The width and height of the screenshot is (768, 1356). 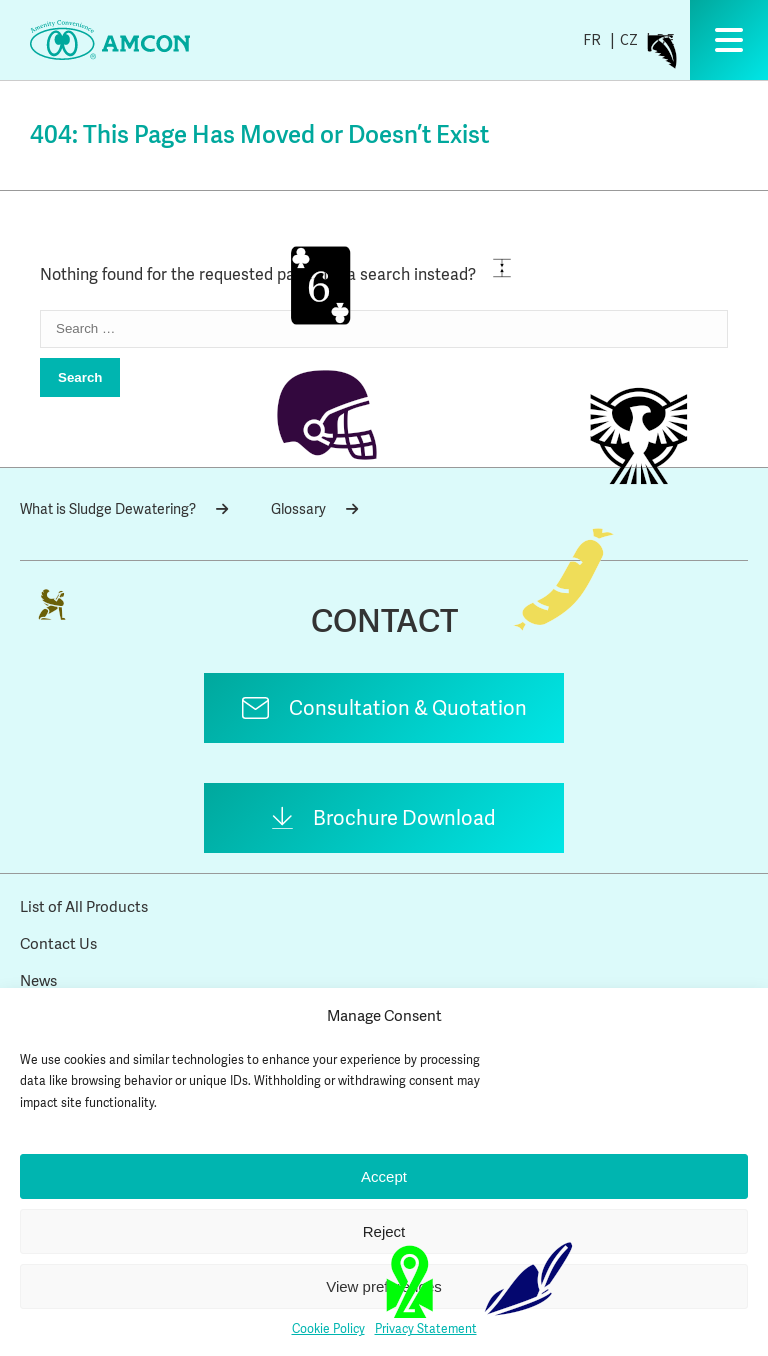 I want to click on food item in a cooking or recipe game, so click(x=563, y=579).